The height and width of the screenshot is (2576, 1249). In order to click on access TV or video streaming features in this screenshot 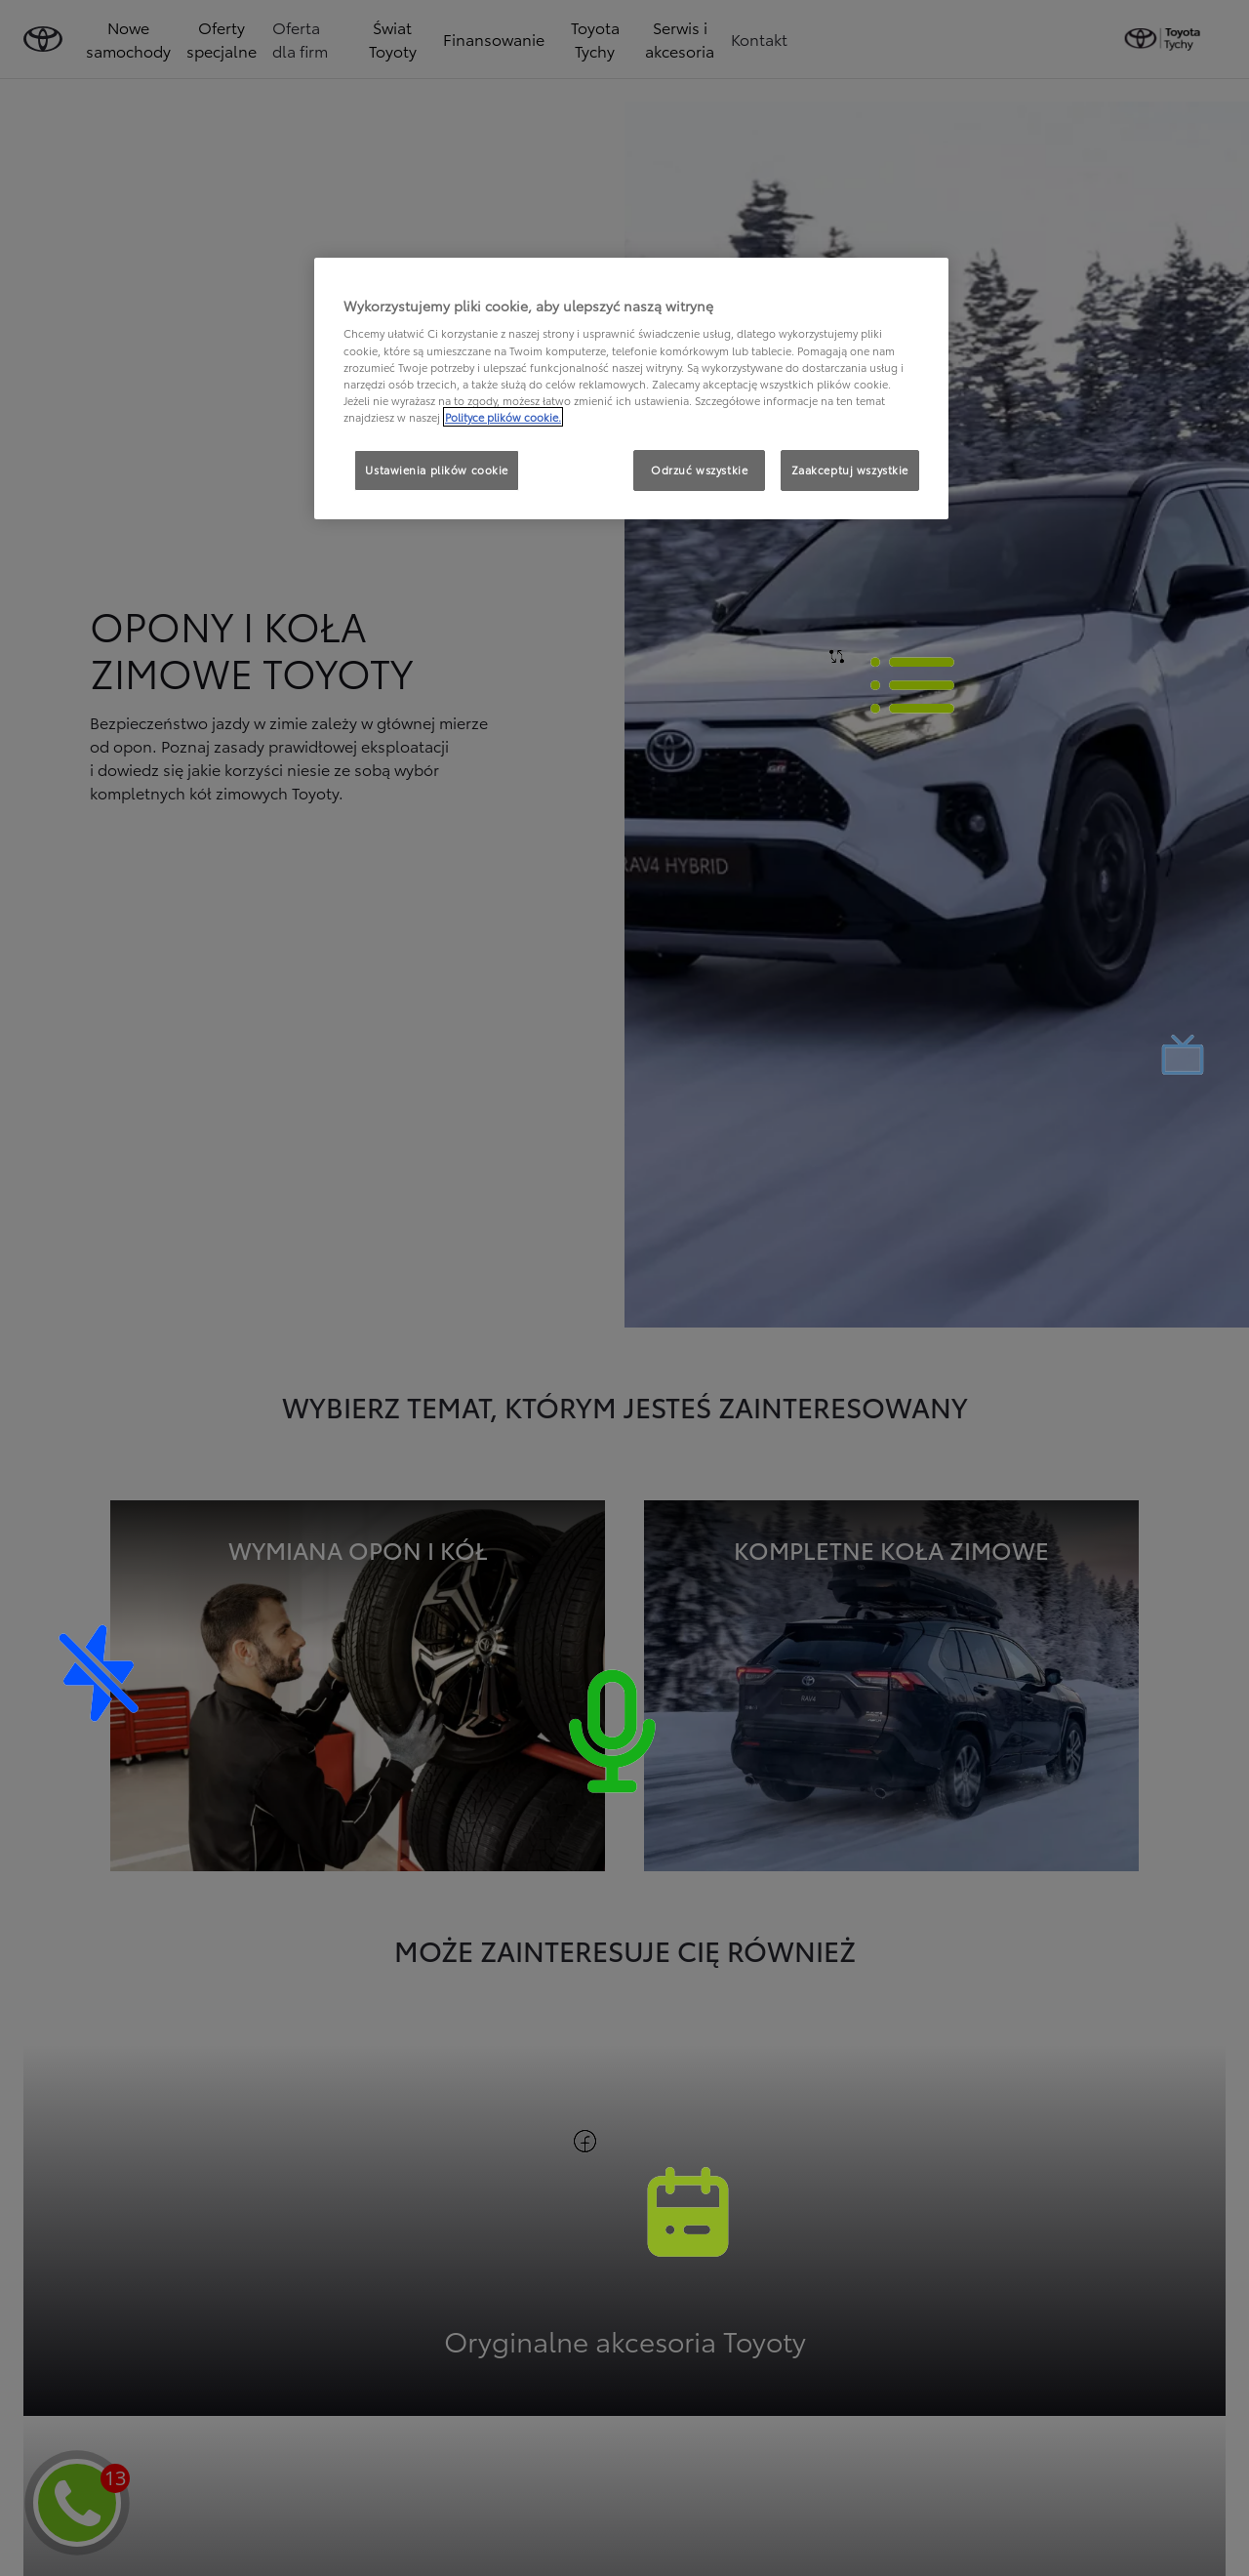, I will do `click(1183, 1057)`.